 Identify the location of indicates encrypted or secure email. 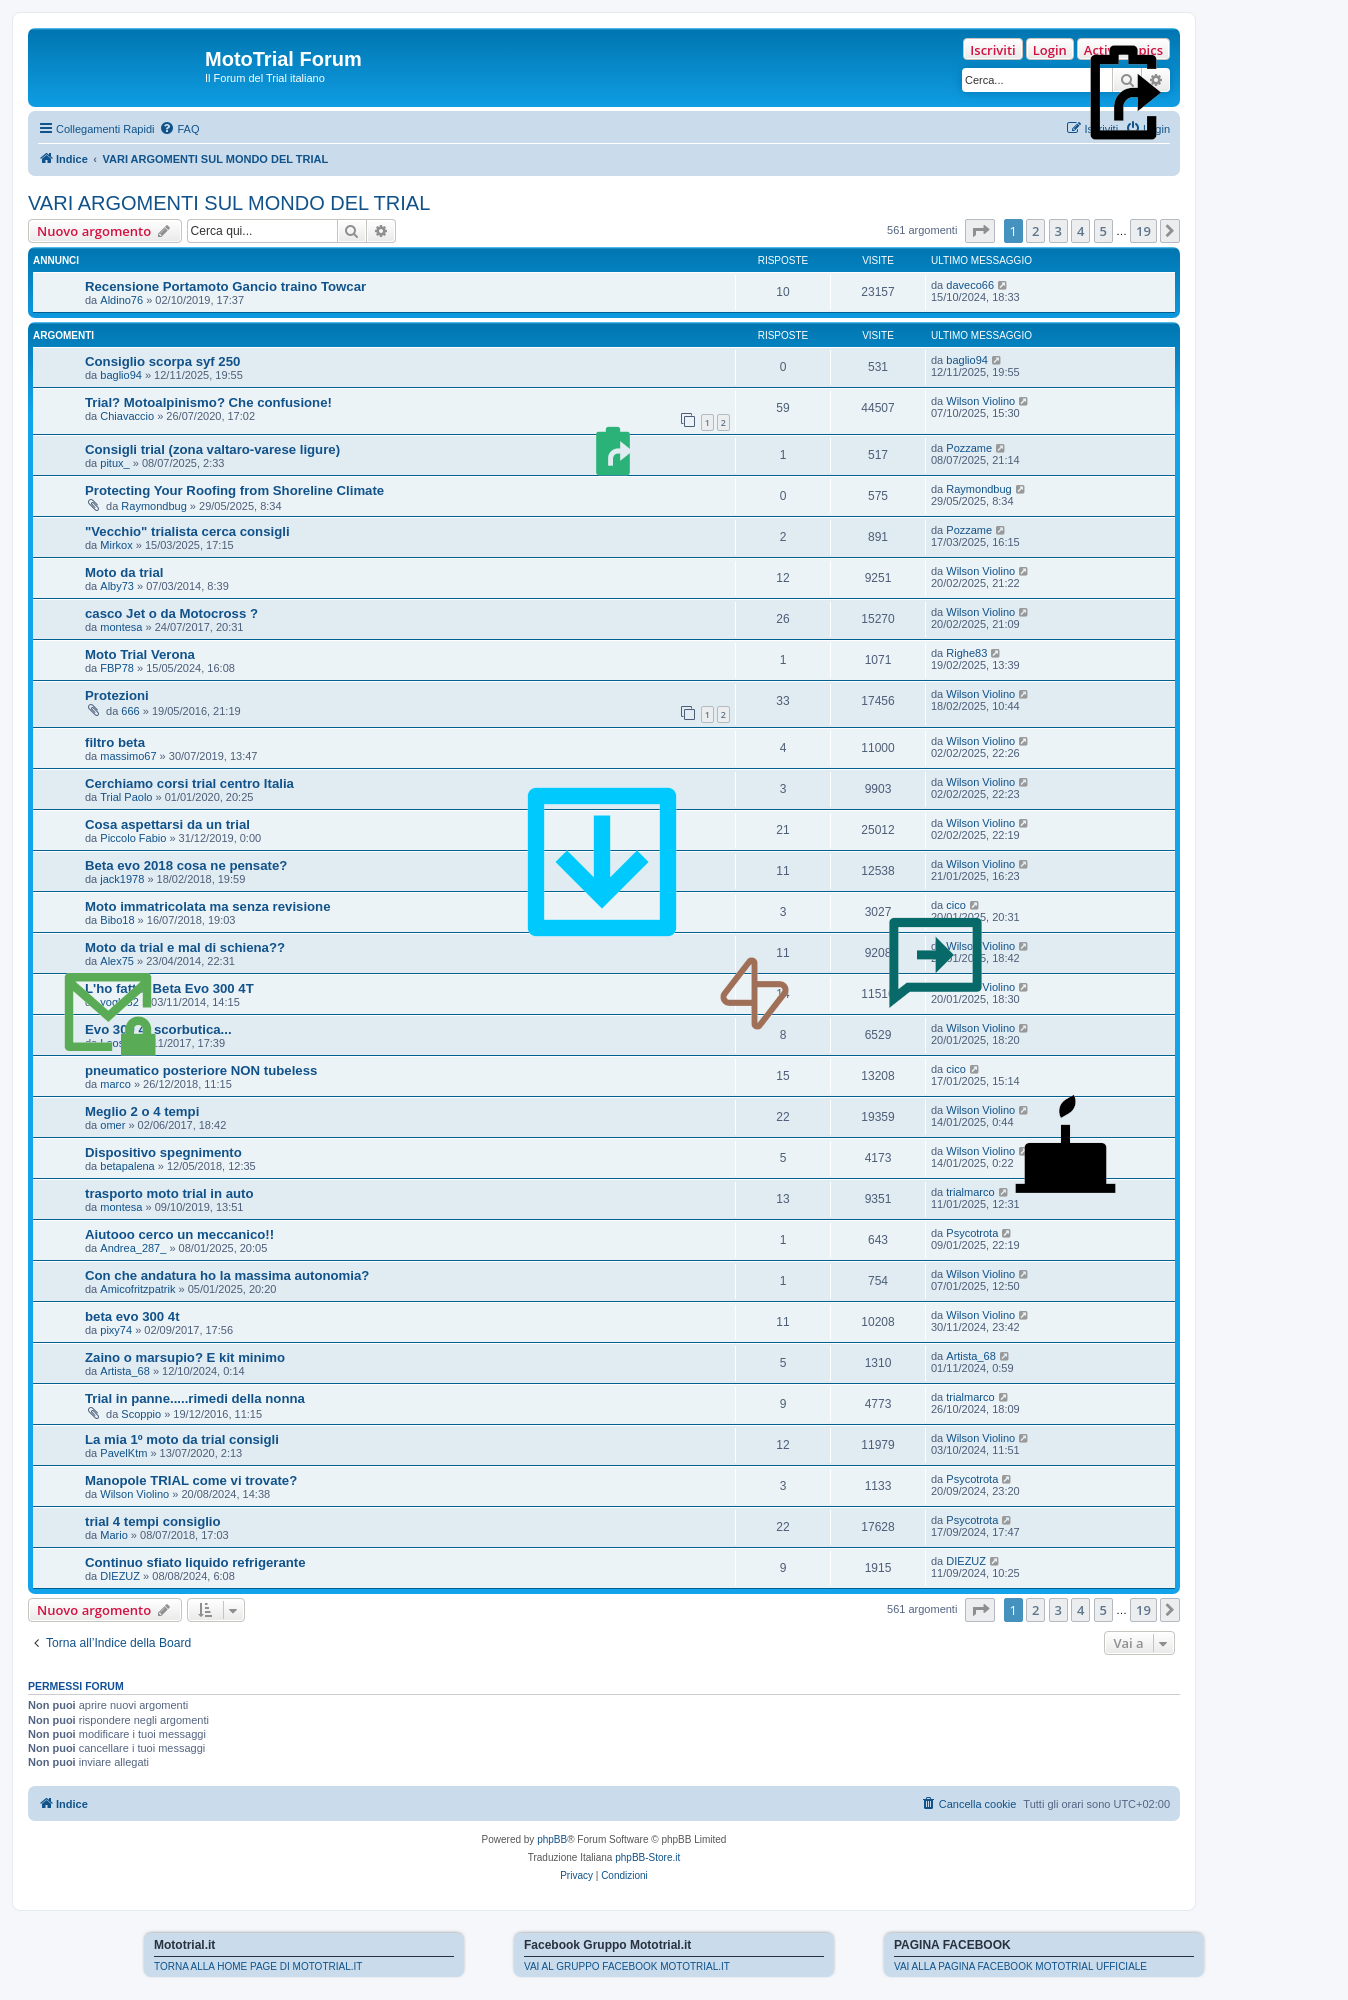
(108, 1012).